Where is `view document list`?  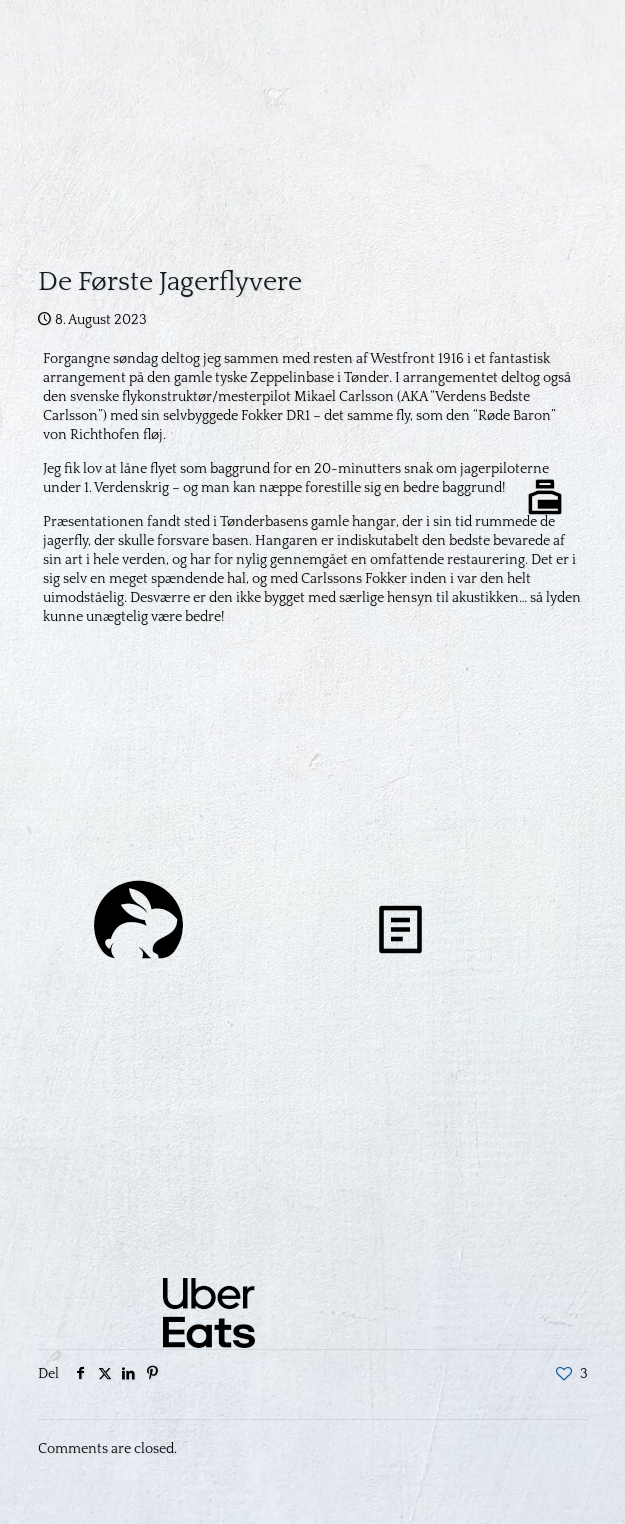 view document list is located at coordinates (400, 929).